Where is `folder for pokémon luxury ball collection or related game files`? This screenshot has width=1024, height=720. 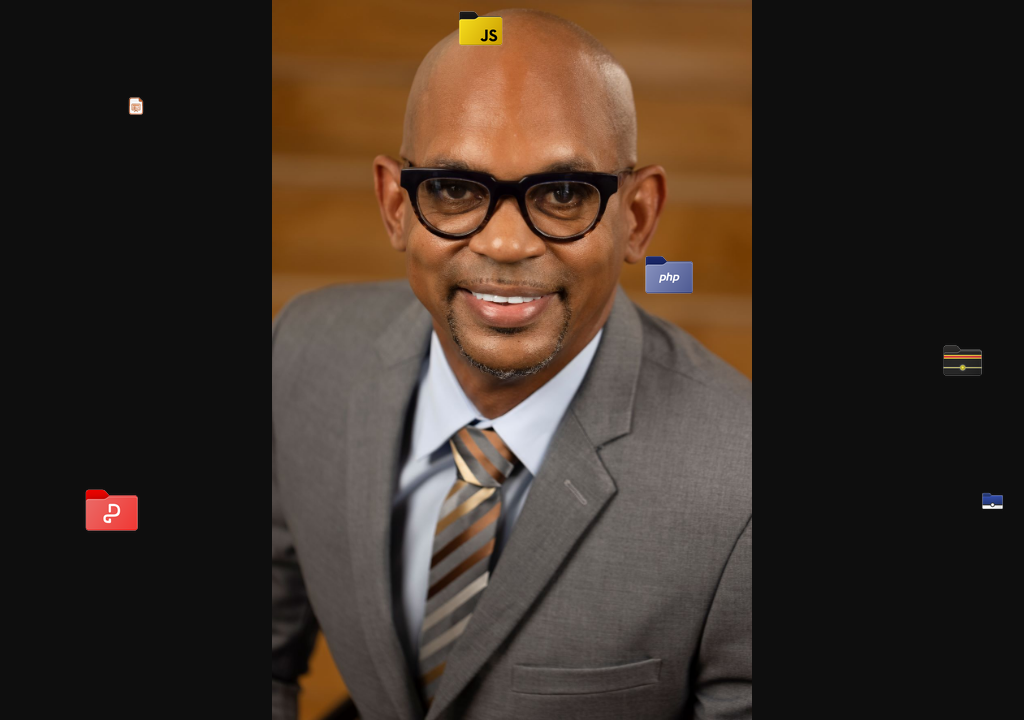 folder for pokémon luxury ball collection or related game files is located at coordinates (962, 361).